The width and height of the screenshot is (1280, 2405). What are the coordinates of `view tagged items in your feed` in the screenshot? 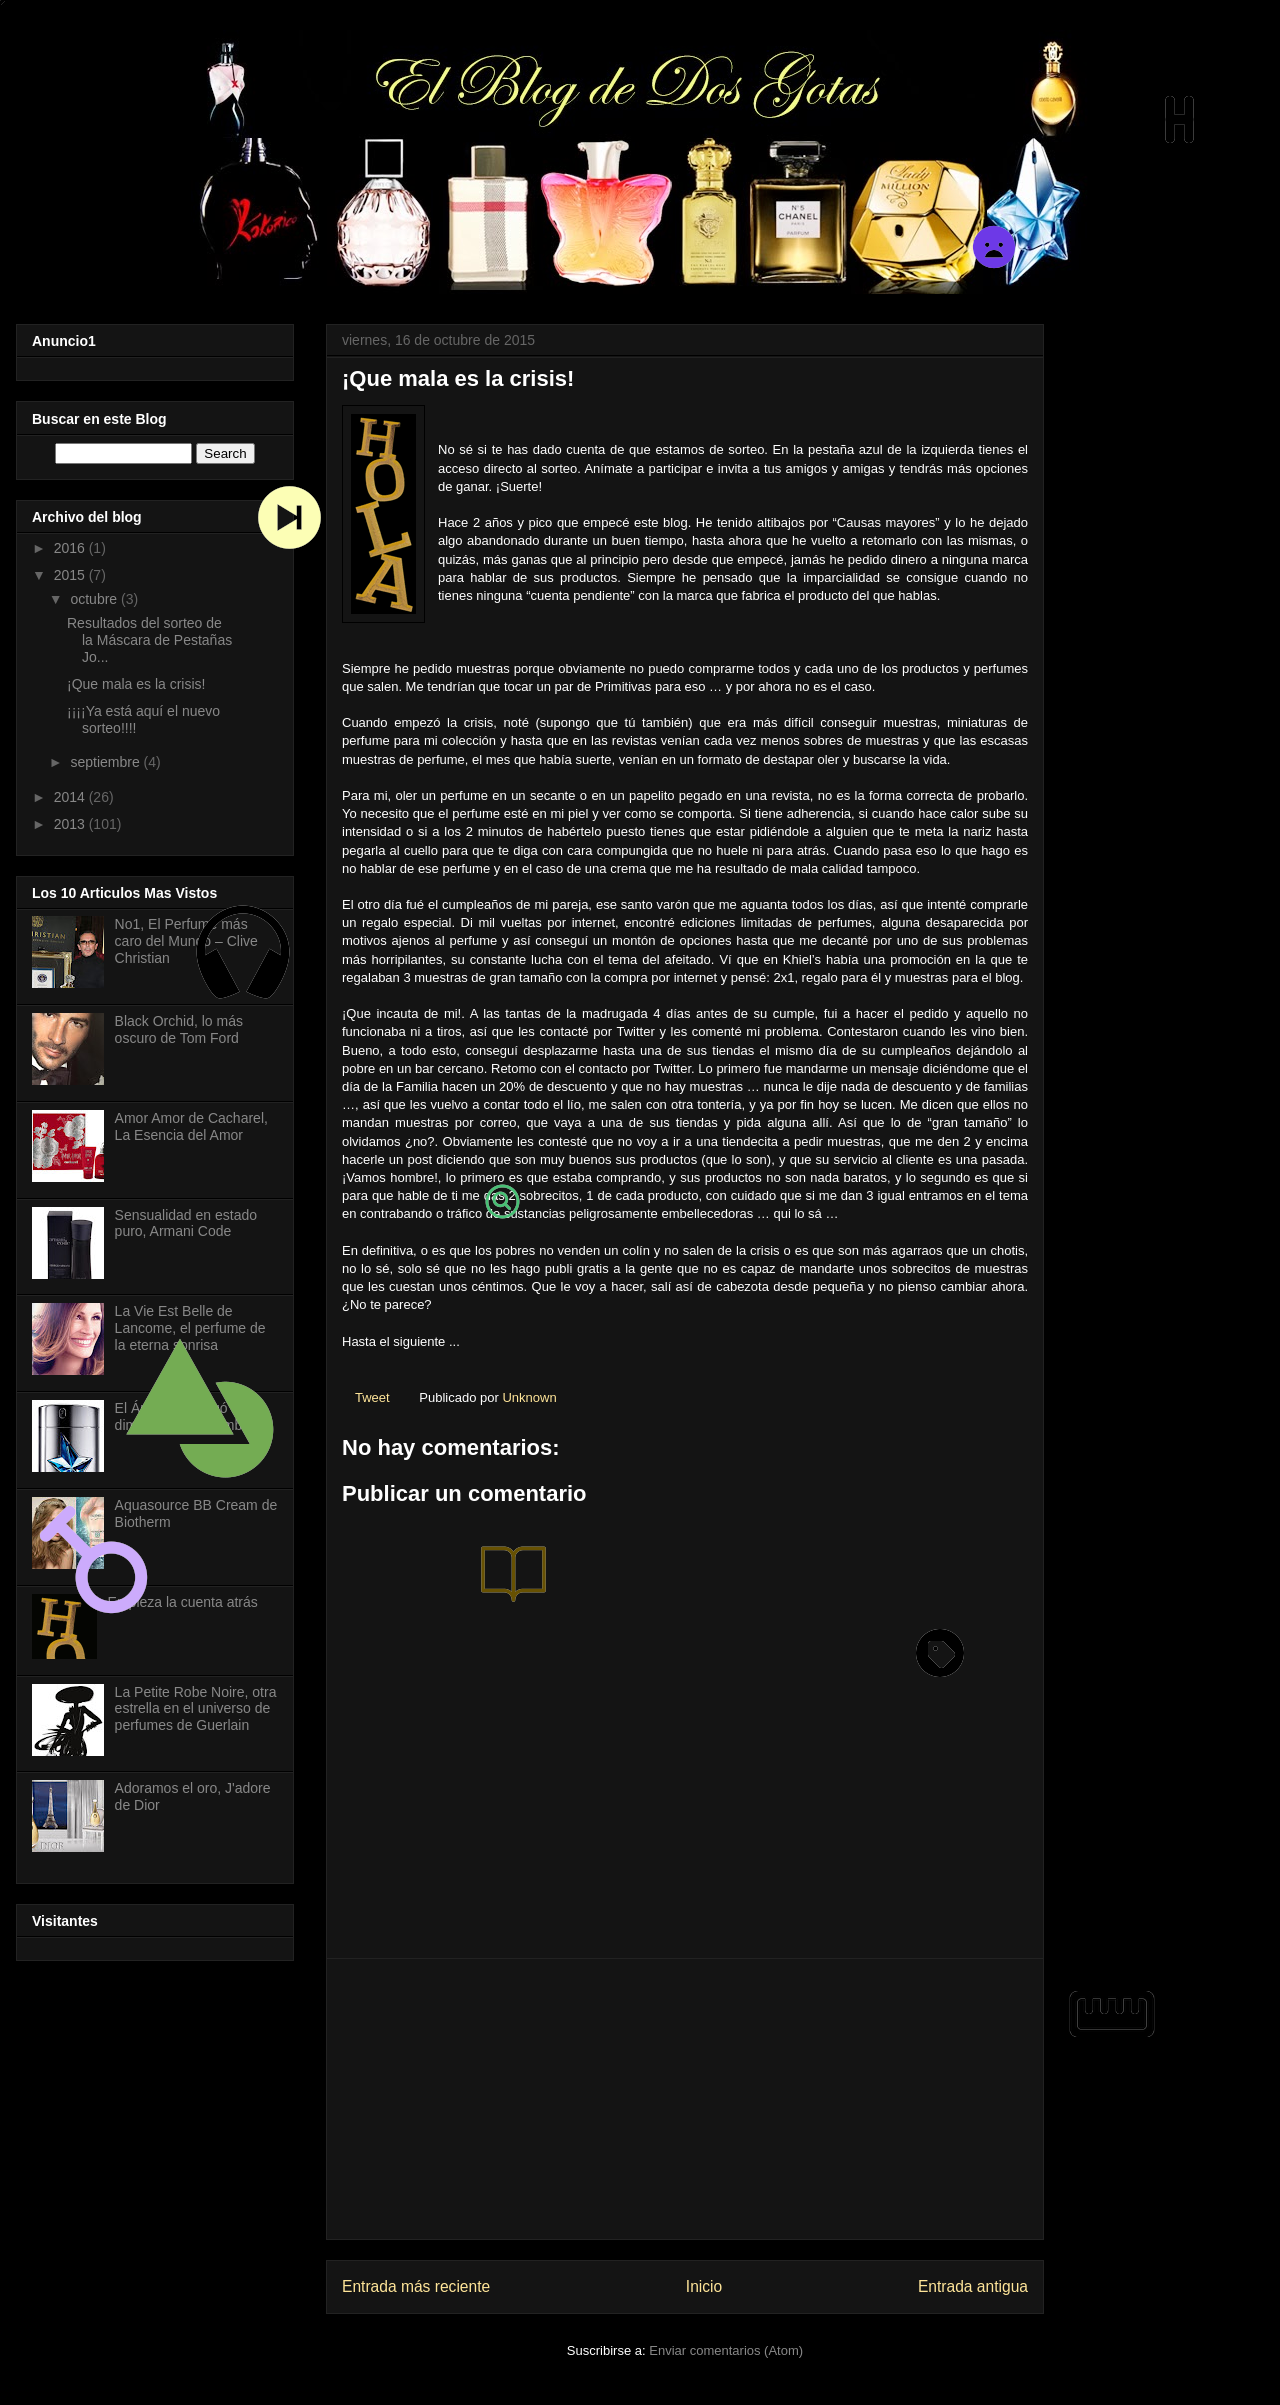 It's located at (940, 1653).